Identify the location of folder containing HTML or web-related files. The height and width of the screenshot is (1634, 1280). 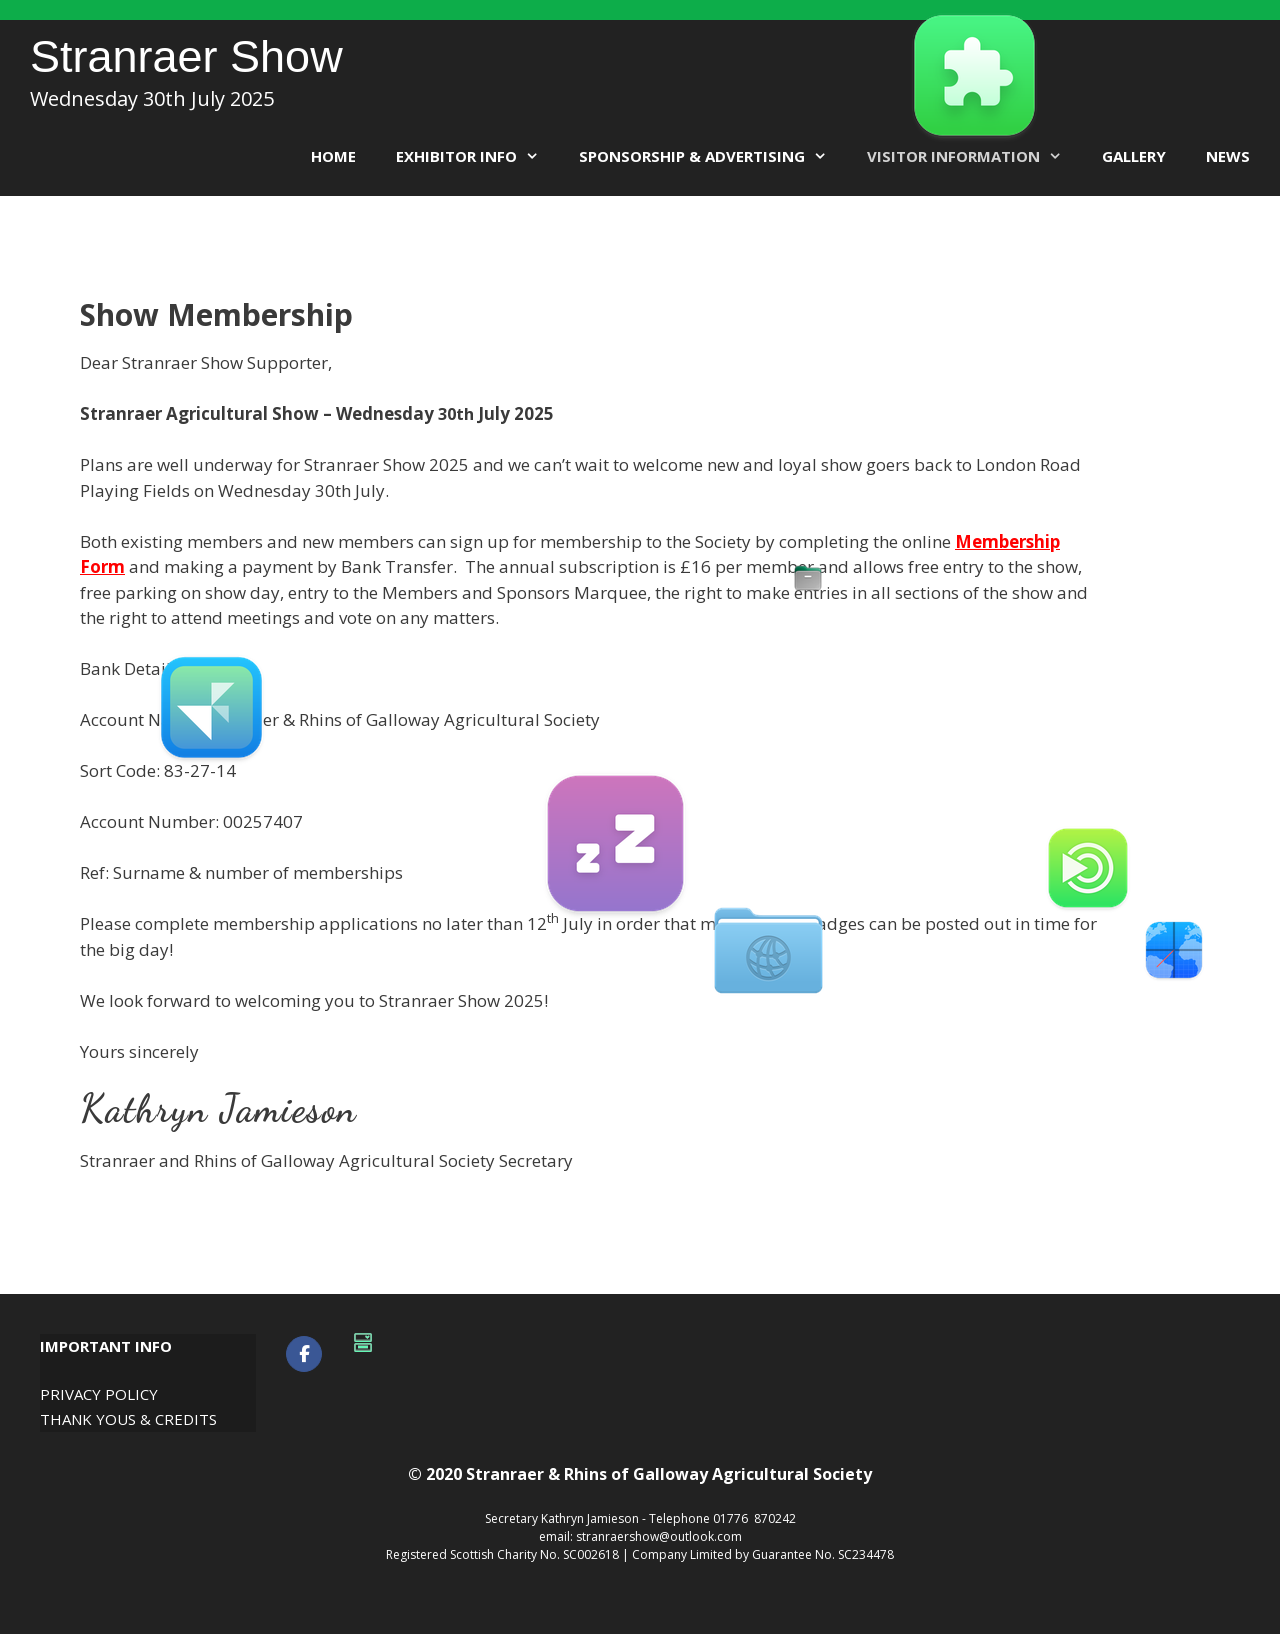
(768, 950).